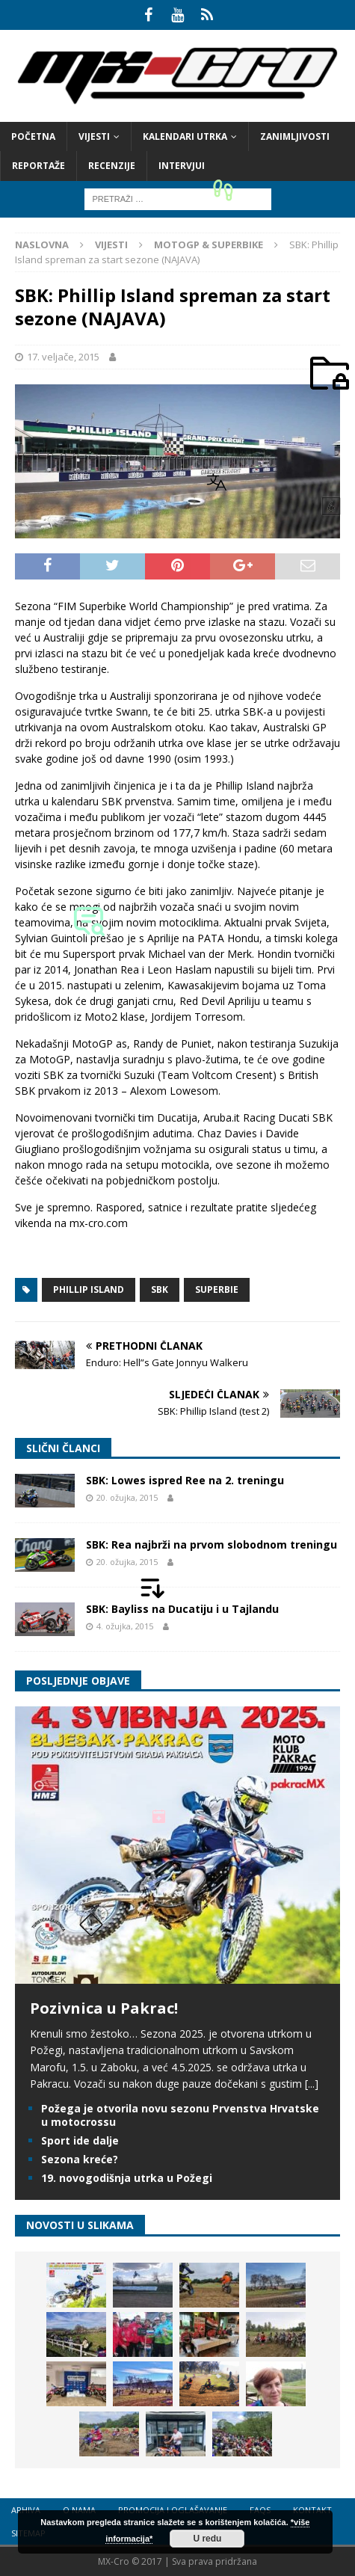  Describe the element at coordinates (216, 482) in the screenshot. I see `translate text to another language` at that location.